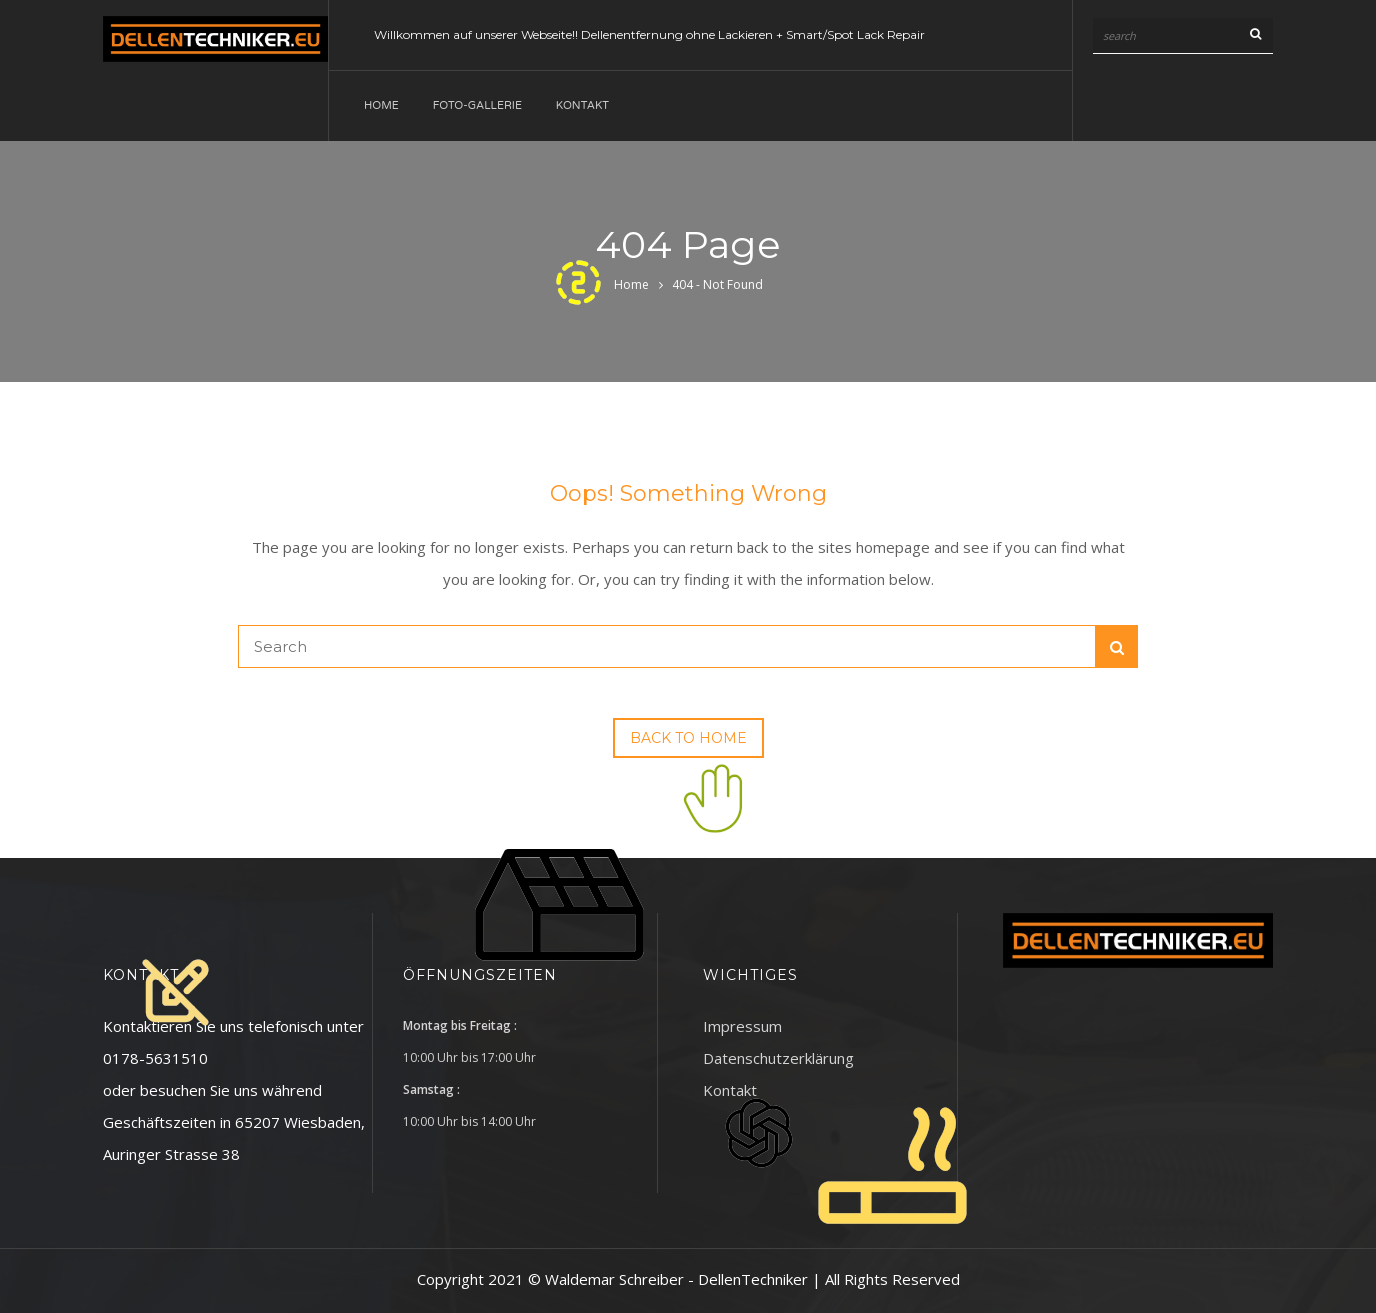  Describe the element at coordinates (759, 1133) in the screenshot. I see `open OpenAI or ChatGPT app` at that location.